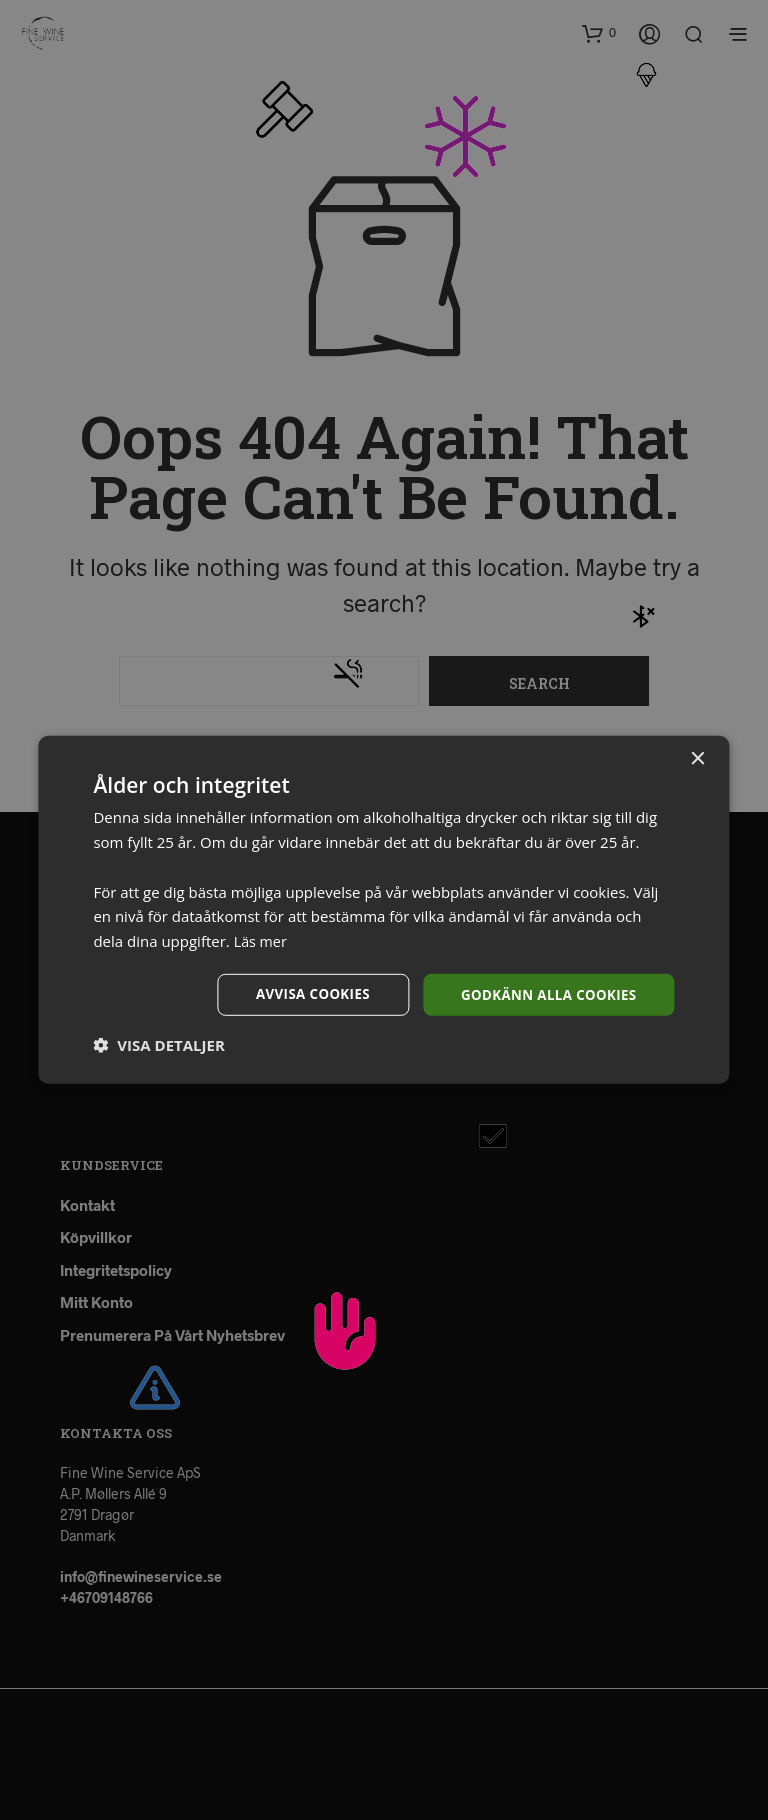  Describe the element at coordinates (282, 111) in the screenshot. I see `access legal or terms of service information` at that location.